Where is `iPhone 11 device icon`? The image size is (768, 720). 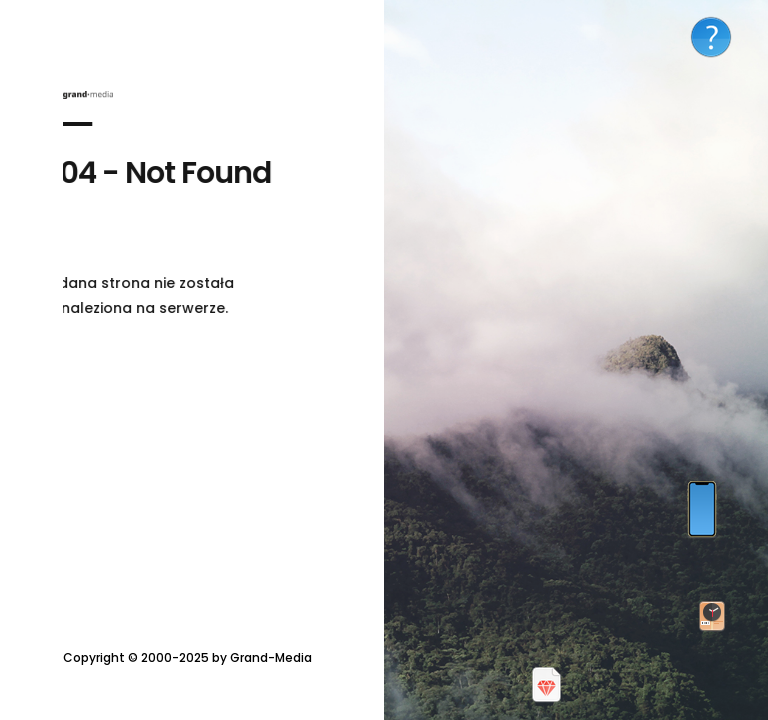 iPhone 11 device icon is located at coordinates (702, 510).